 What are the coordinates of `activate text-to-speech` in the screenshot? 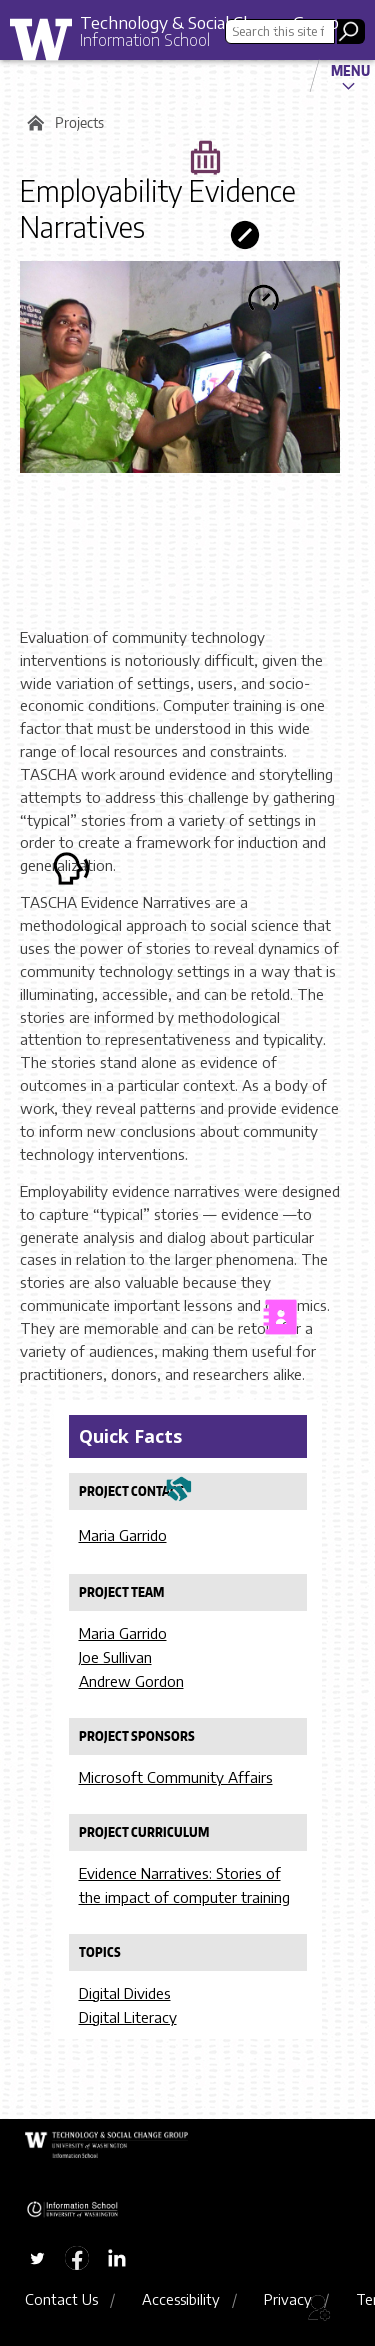 It's located at (71, 868).